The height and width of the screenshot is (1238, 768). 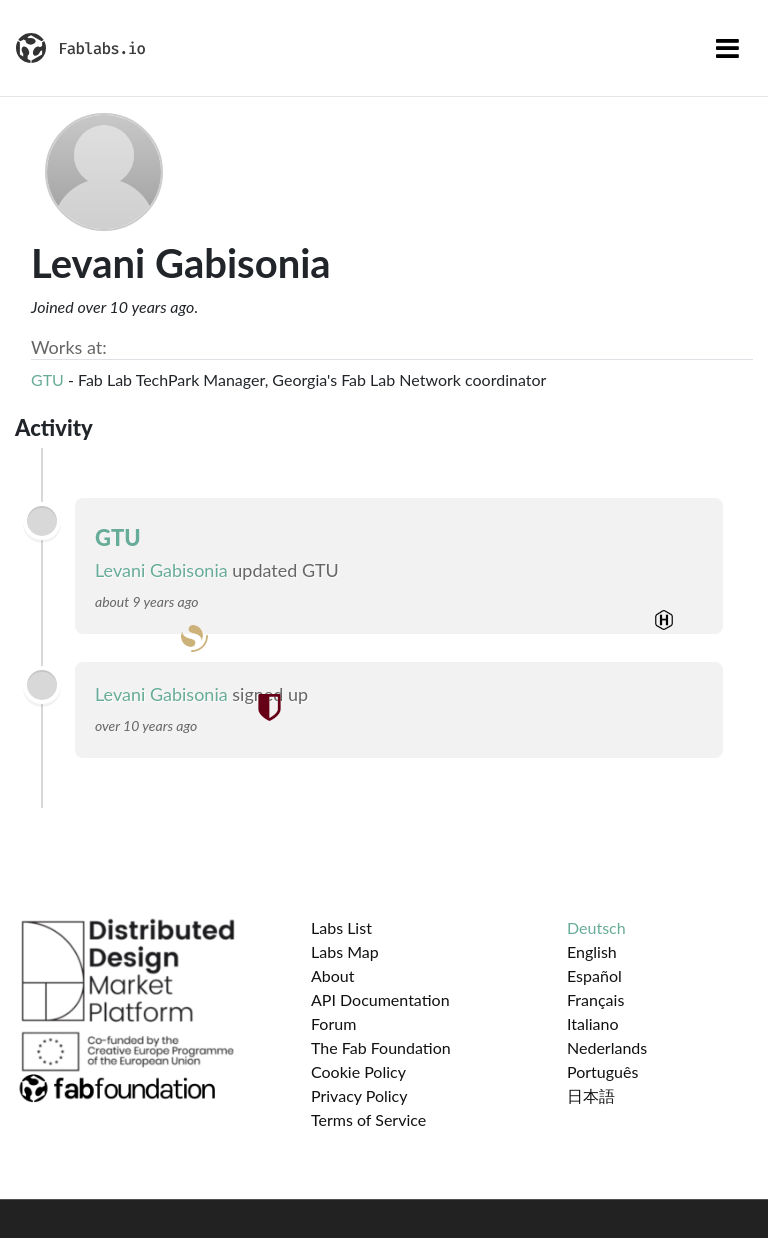 I want to click on opensearch branding or product logo, so click(x=194, y=638).